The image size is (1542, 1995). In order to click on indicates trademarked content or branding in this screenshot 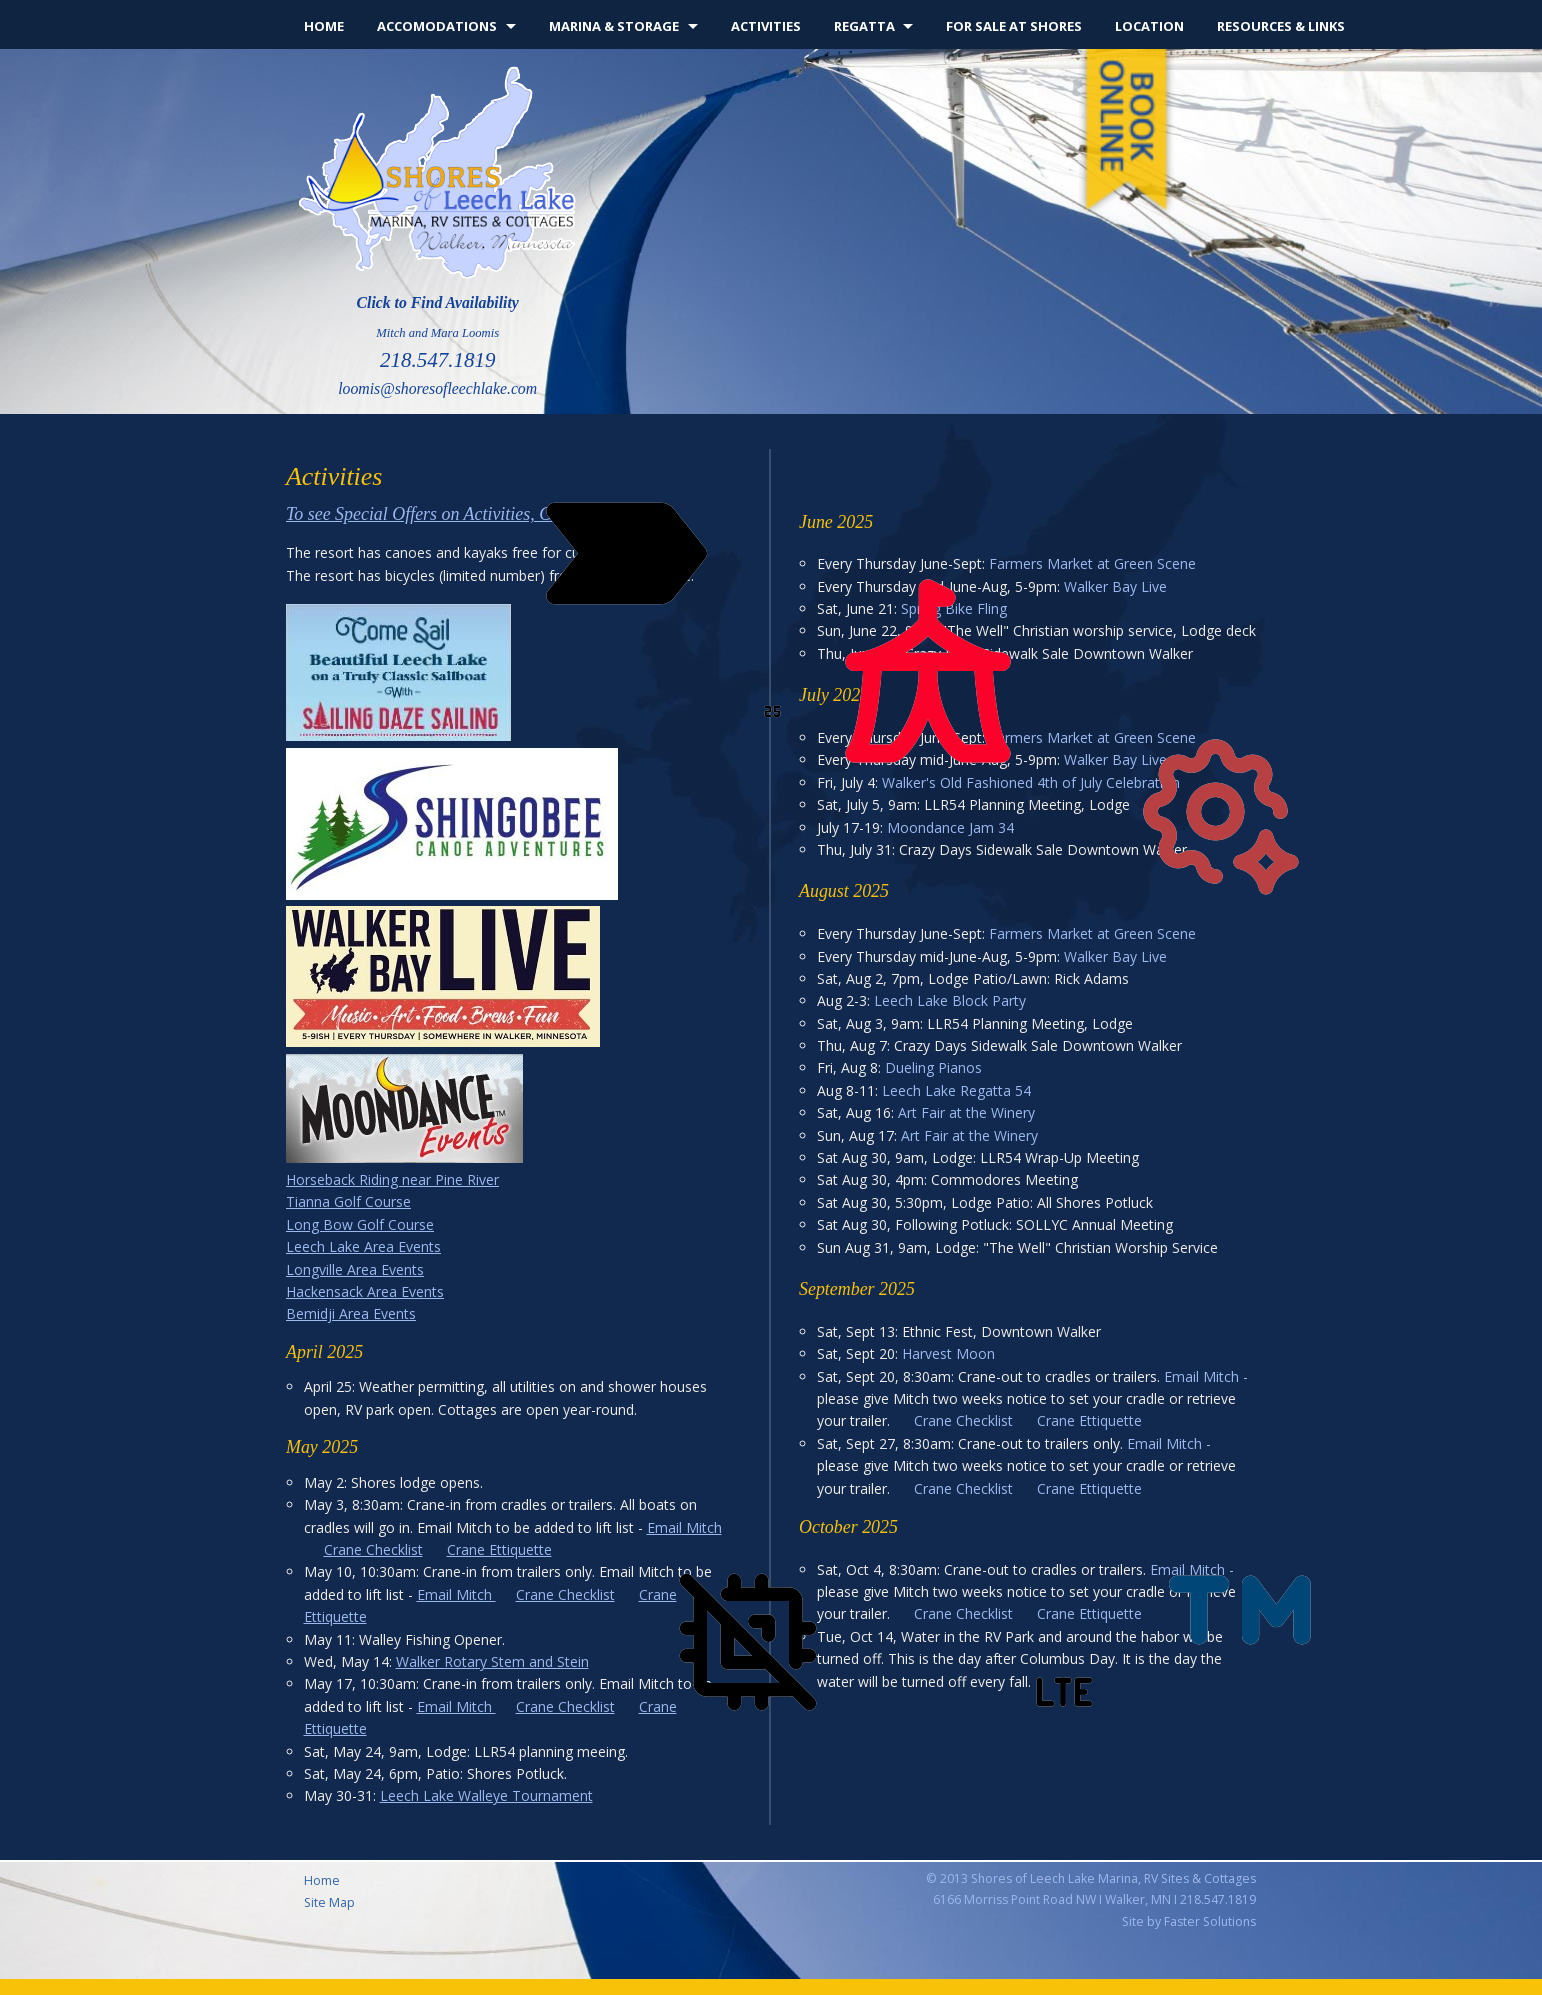, I will do `click(1242, 1610)`.